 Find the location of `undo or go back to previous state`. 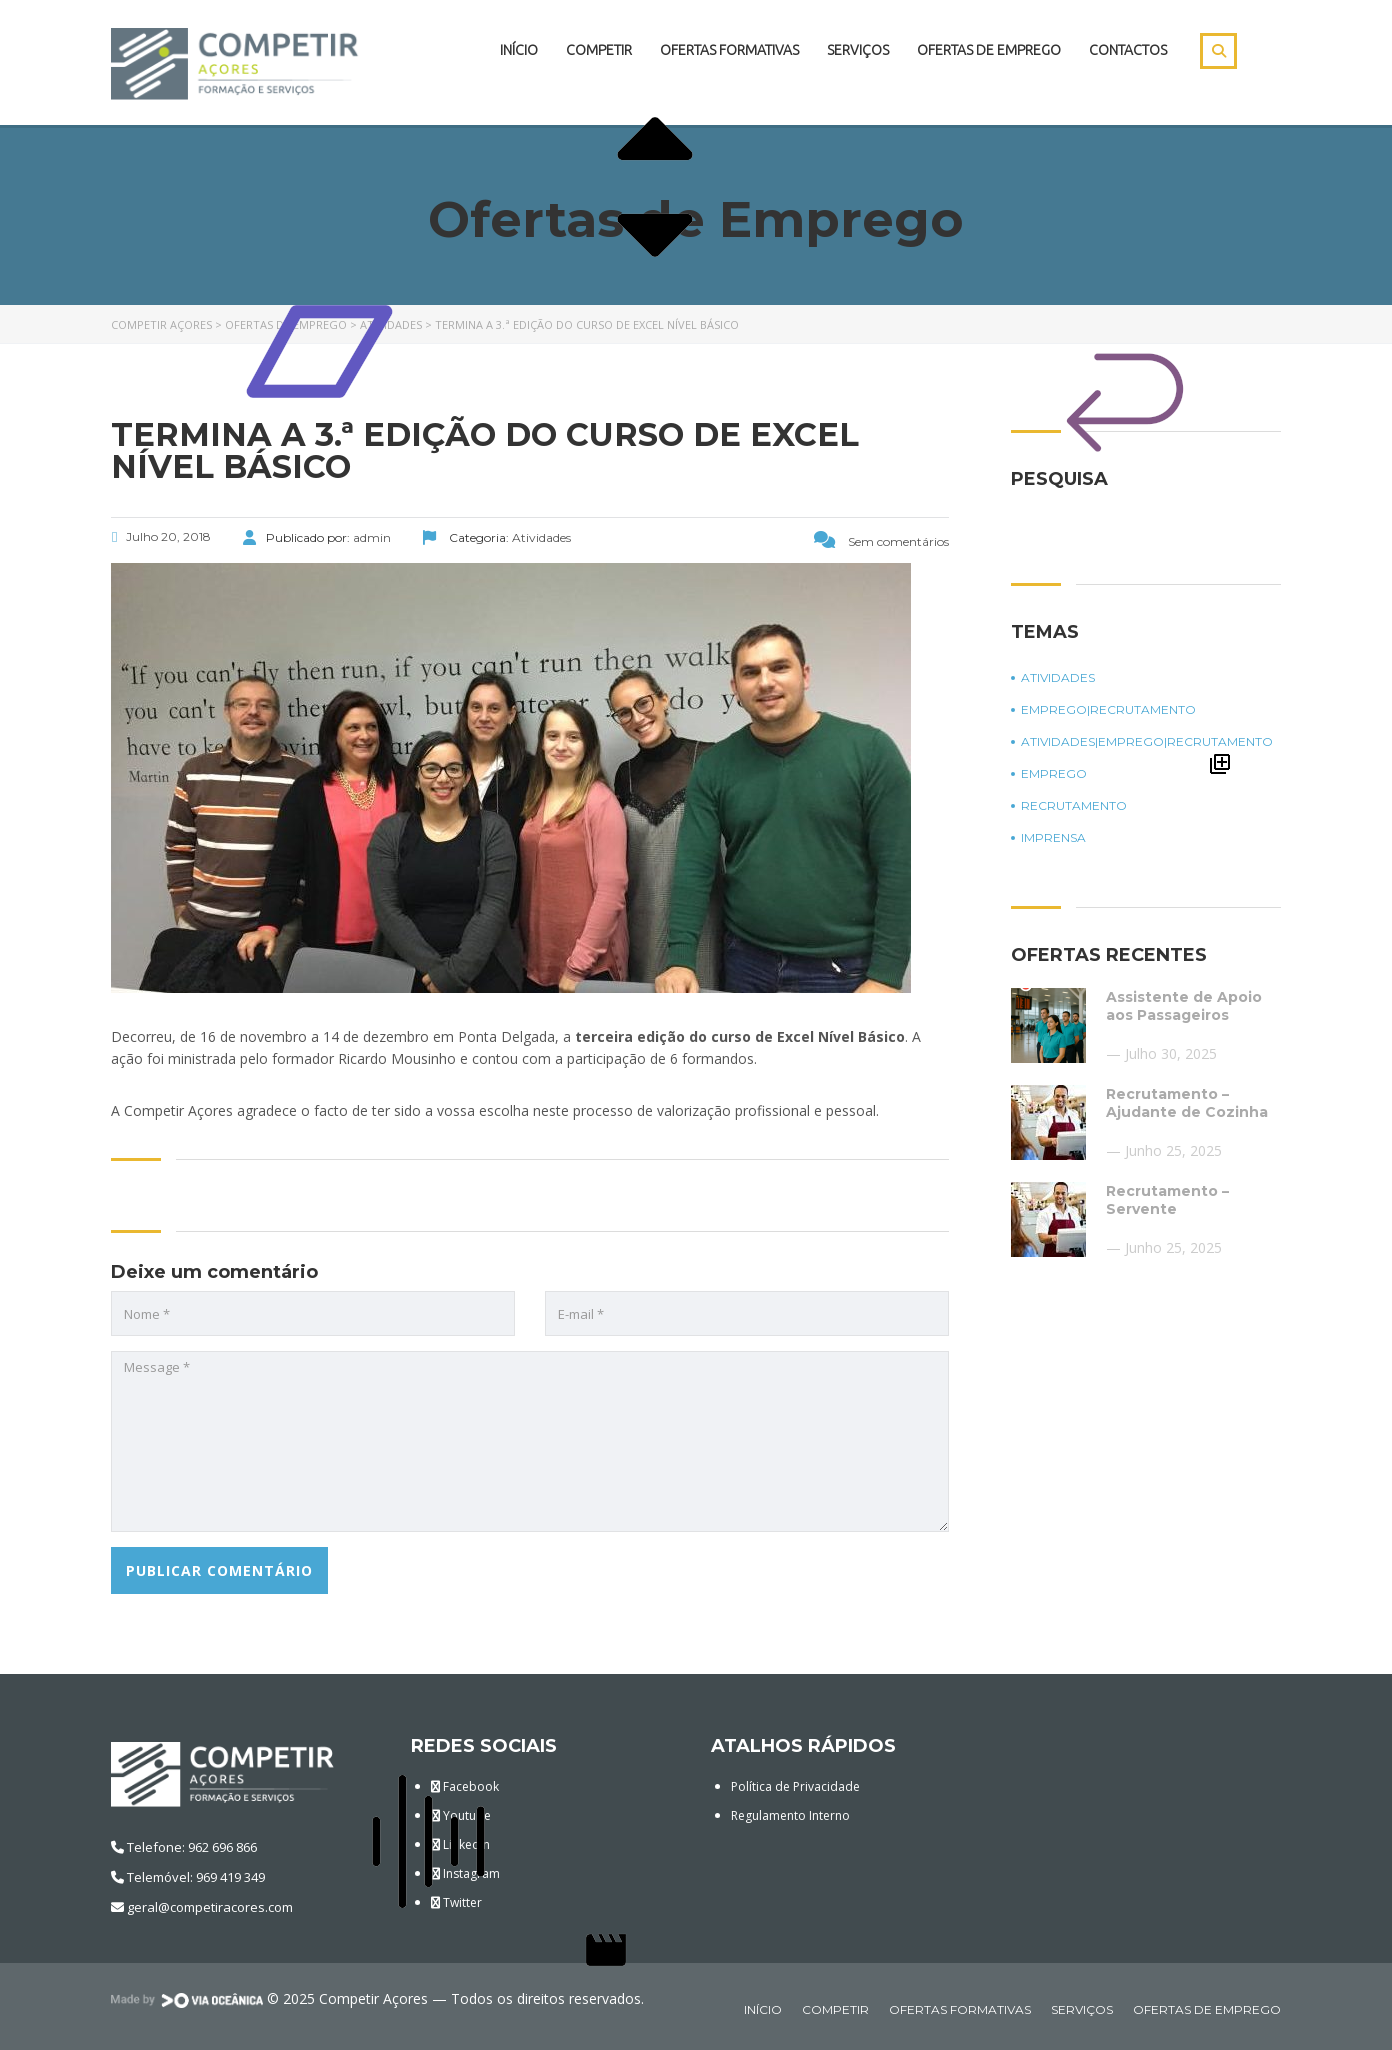

undo or go back to previous state is located at coordinates (1125, 398).